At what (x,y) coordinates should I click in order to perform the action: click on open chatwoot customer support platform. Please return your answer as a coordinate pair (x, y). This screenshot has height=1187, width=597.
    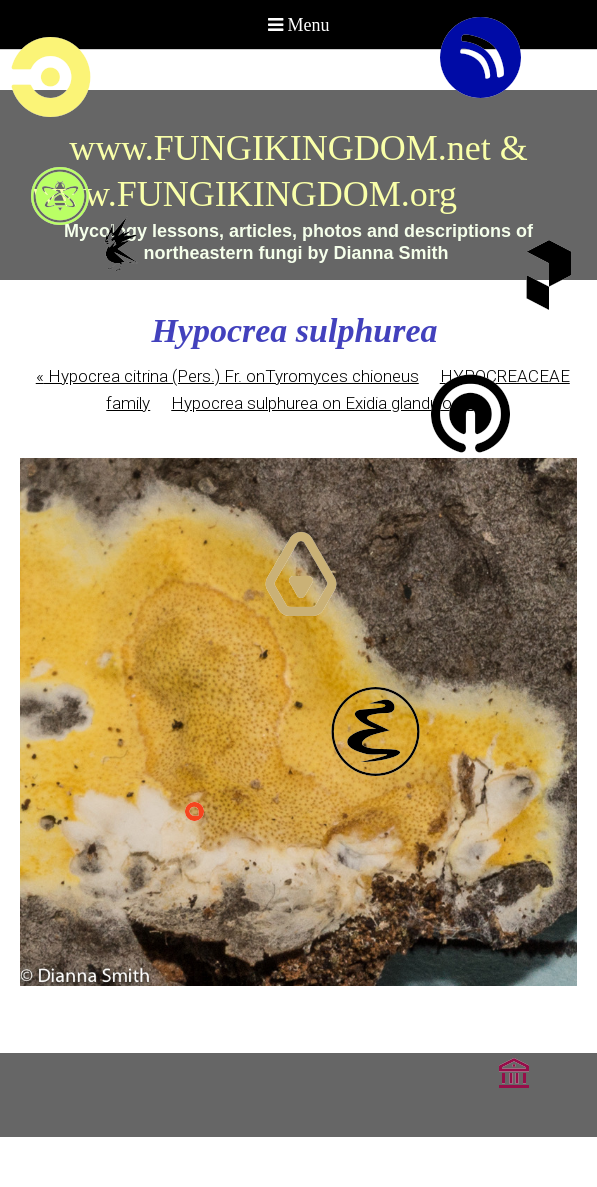
    Looking at the image, I should click on (194, 811).